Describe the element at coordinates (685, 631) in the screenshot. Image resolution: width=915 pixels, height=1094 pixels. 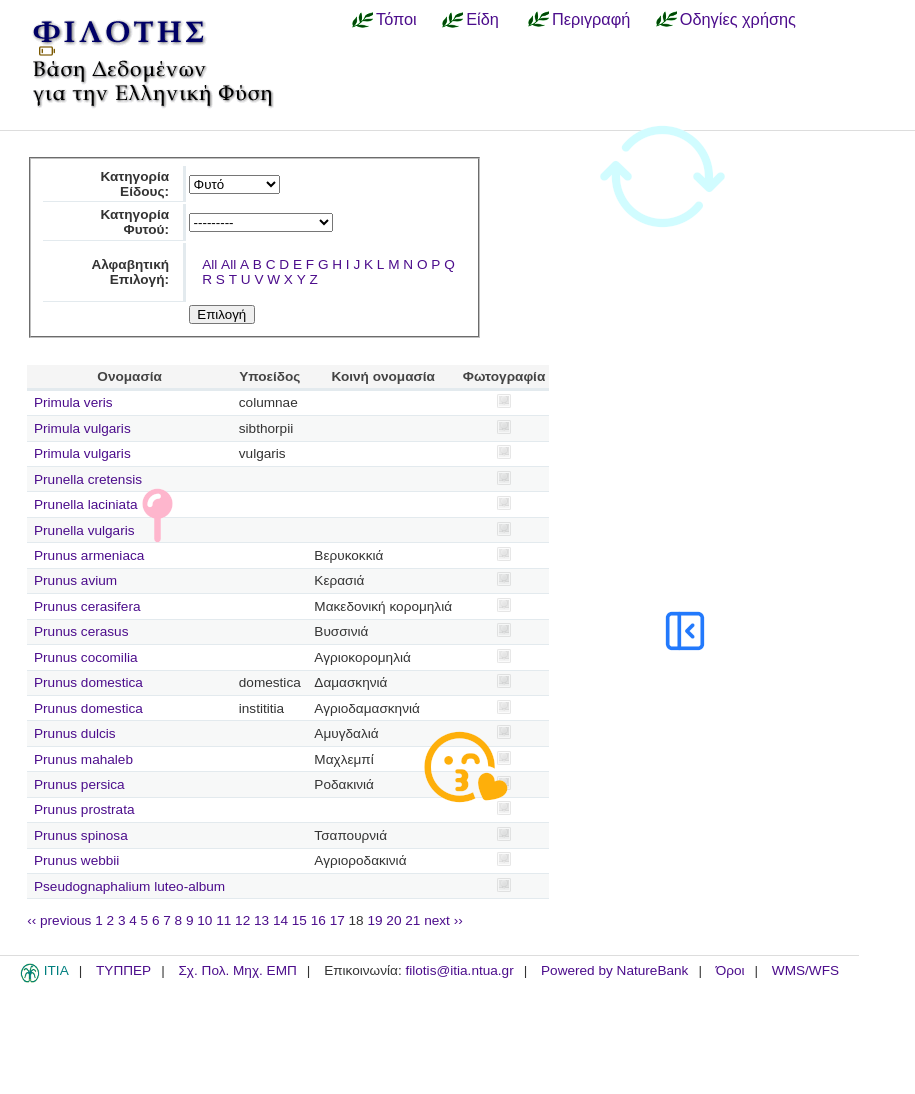
I see `collapse the left sidebar panel` at that location.